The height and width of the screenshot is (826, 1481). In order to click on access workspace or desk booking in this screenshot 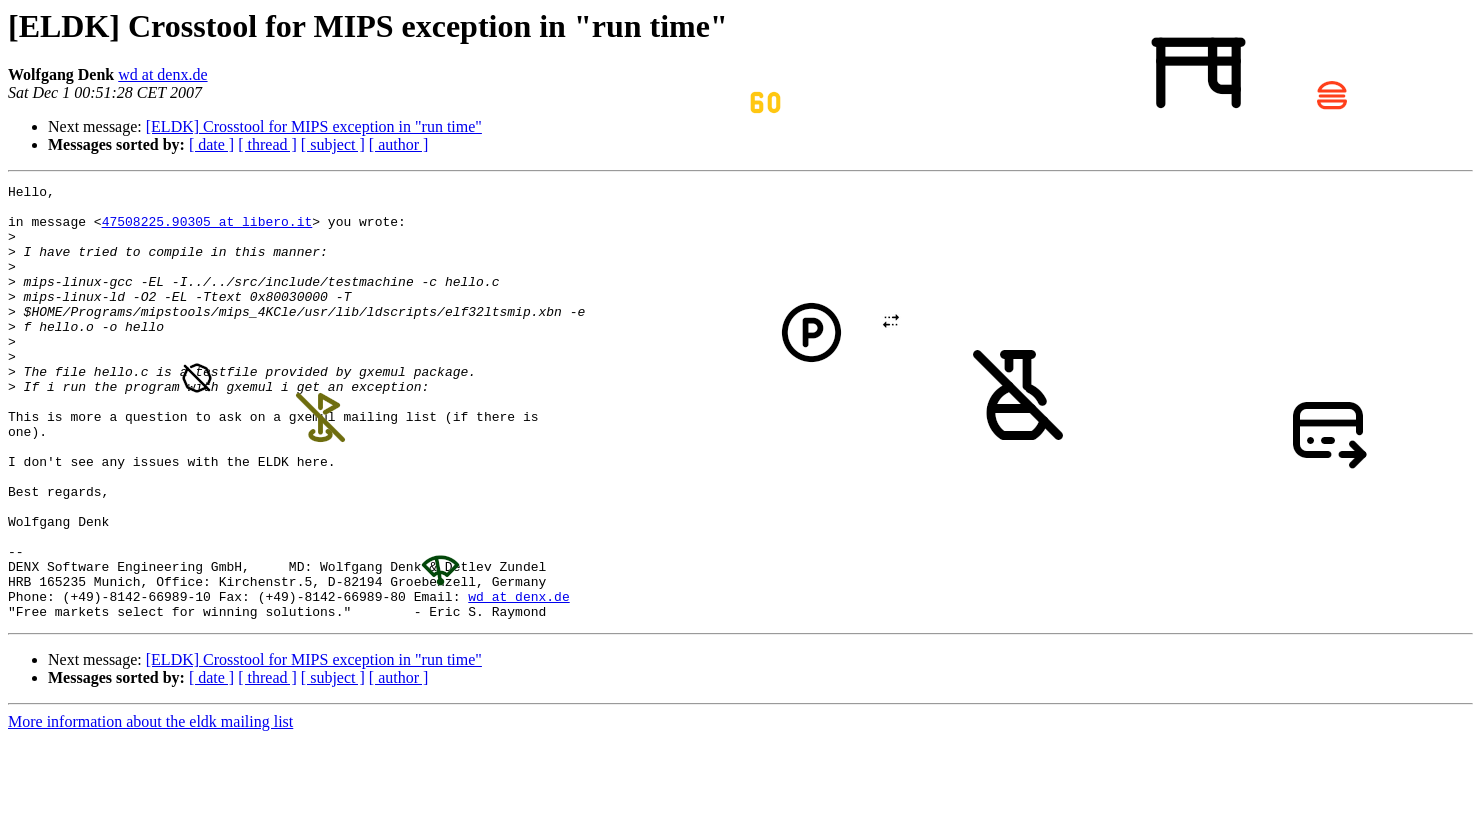, I will do `click(1198, 70)`.